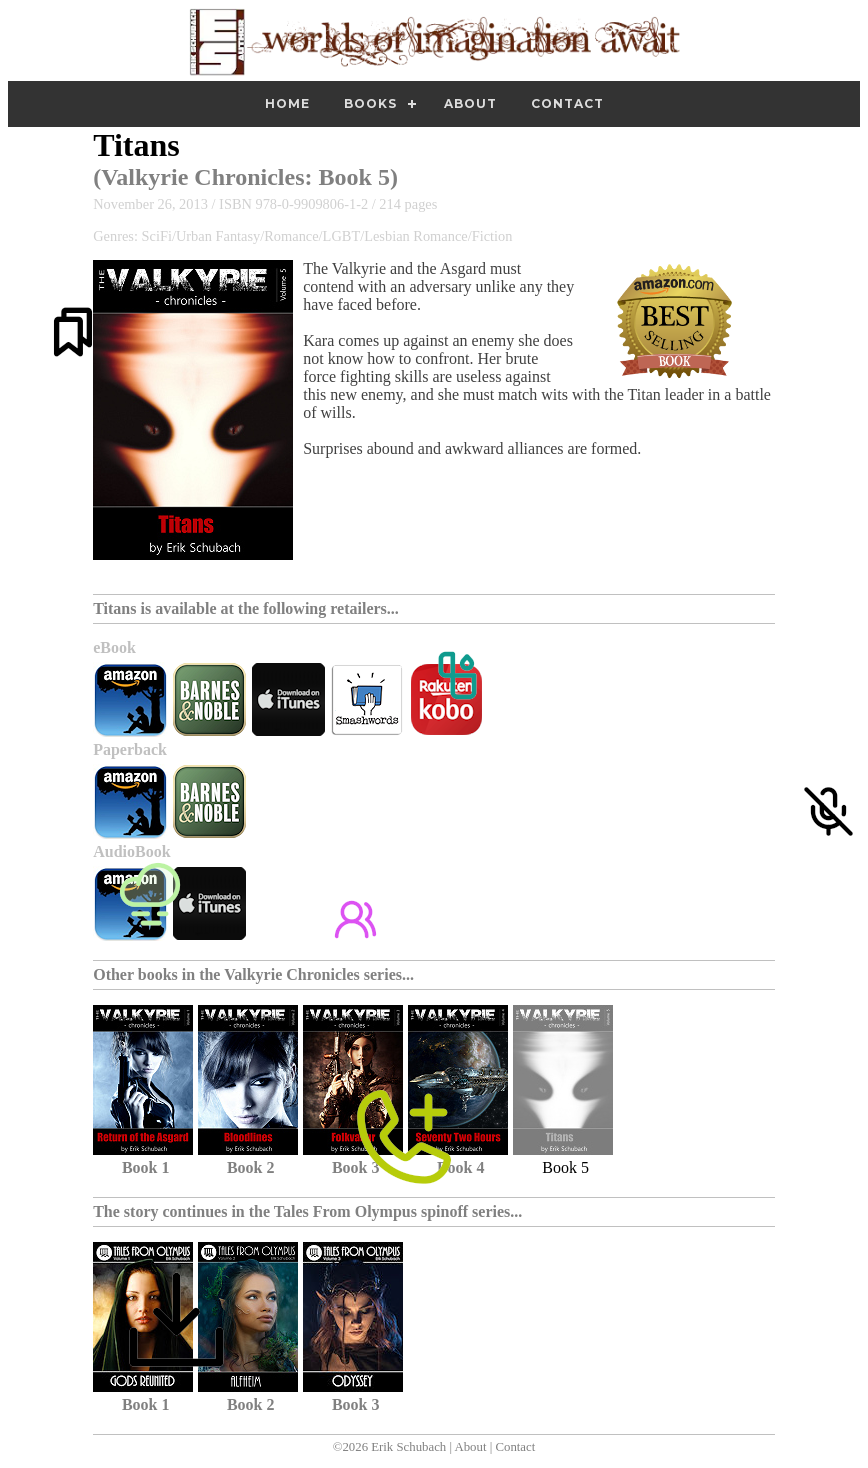 Image resolution: width=868 pixels, height=1468 pixels. I want to click on mute your microphone, so click(828, 811).